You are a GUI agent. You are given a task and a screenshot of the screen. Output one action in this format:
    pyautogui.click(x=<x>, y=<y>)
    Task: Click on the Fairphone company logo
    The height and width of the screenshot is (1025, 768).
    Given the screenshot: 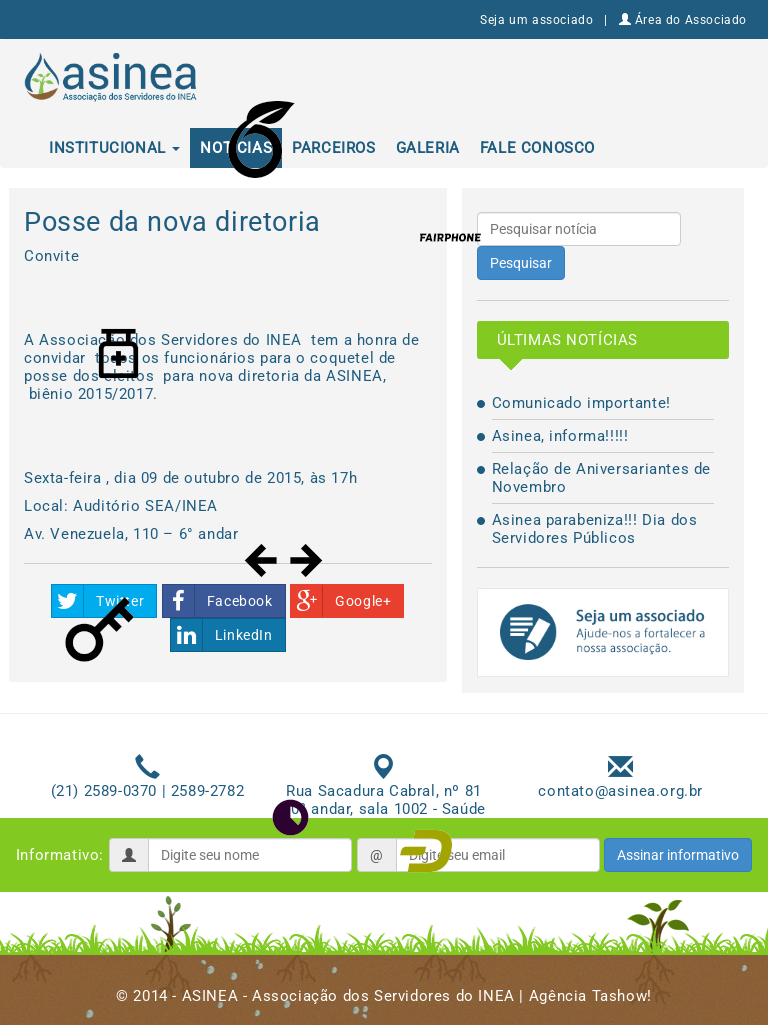 What is the action you would take?
    pyautogui.click(x=450, y=237)
    